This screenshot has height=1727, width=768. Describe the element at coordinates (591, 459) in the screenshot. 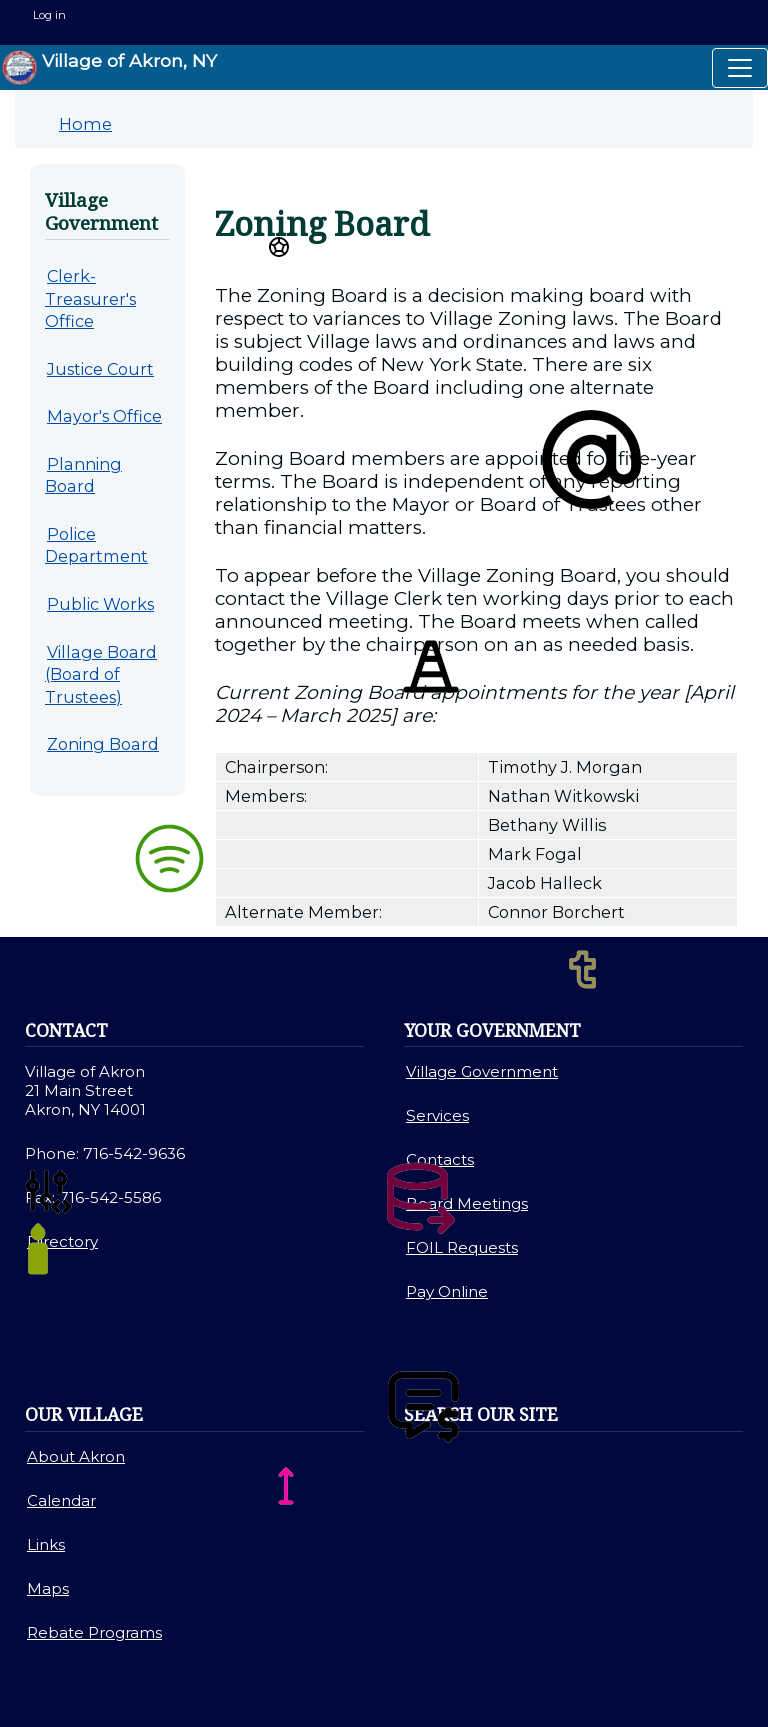

I see `mention a user in a post or comment` at that location.